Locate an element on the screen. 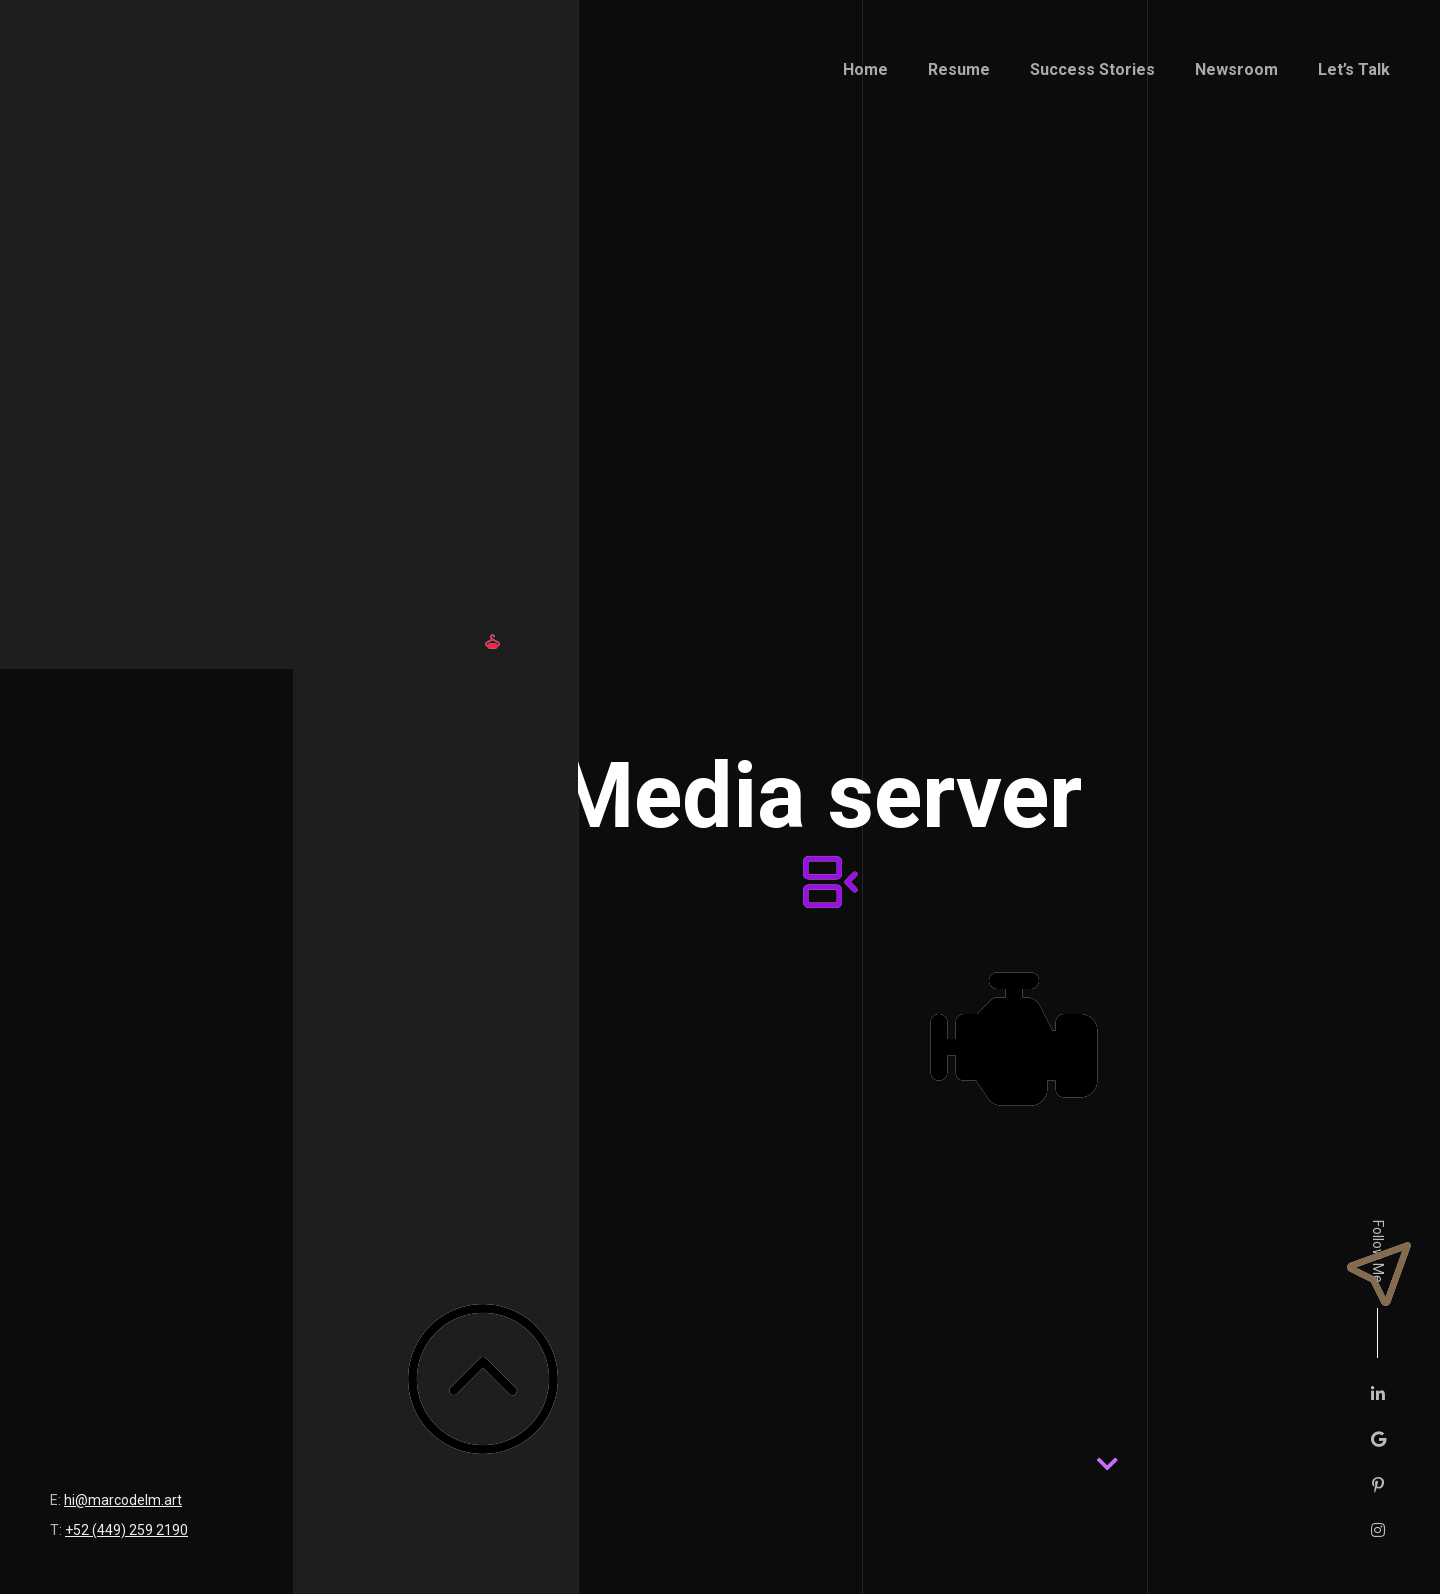 The width and height of the screenshot is (1440, 1594). browse clothing or wardrobe items is located at coordinates (492, 641).